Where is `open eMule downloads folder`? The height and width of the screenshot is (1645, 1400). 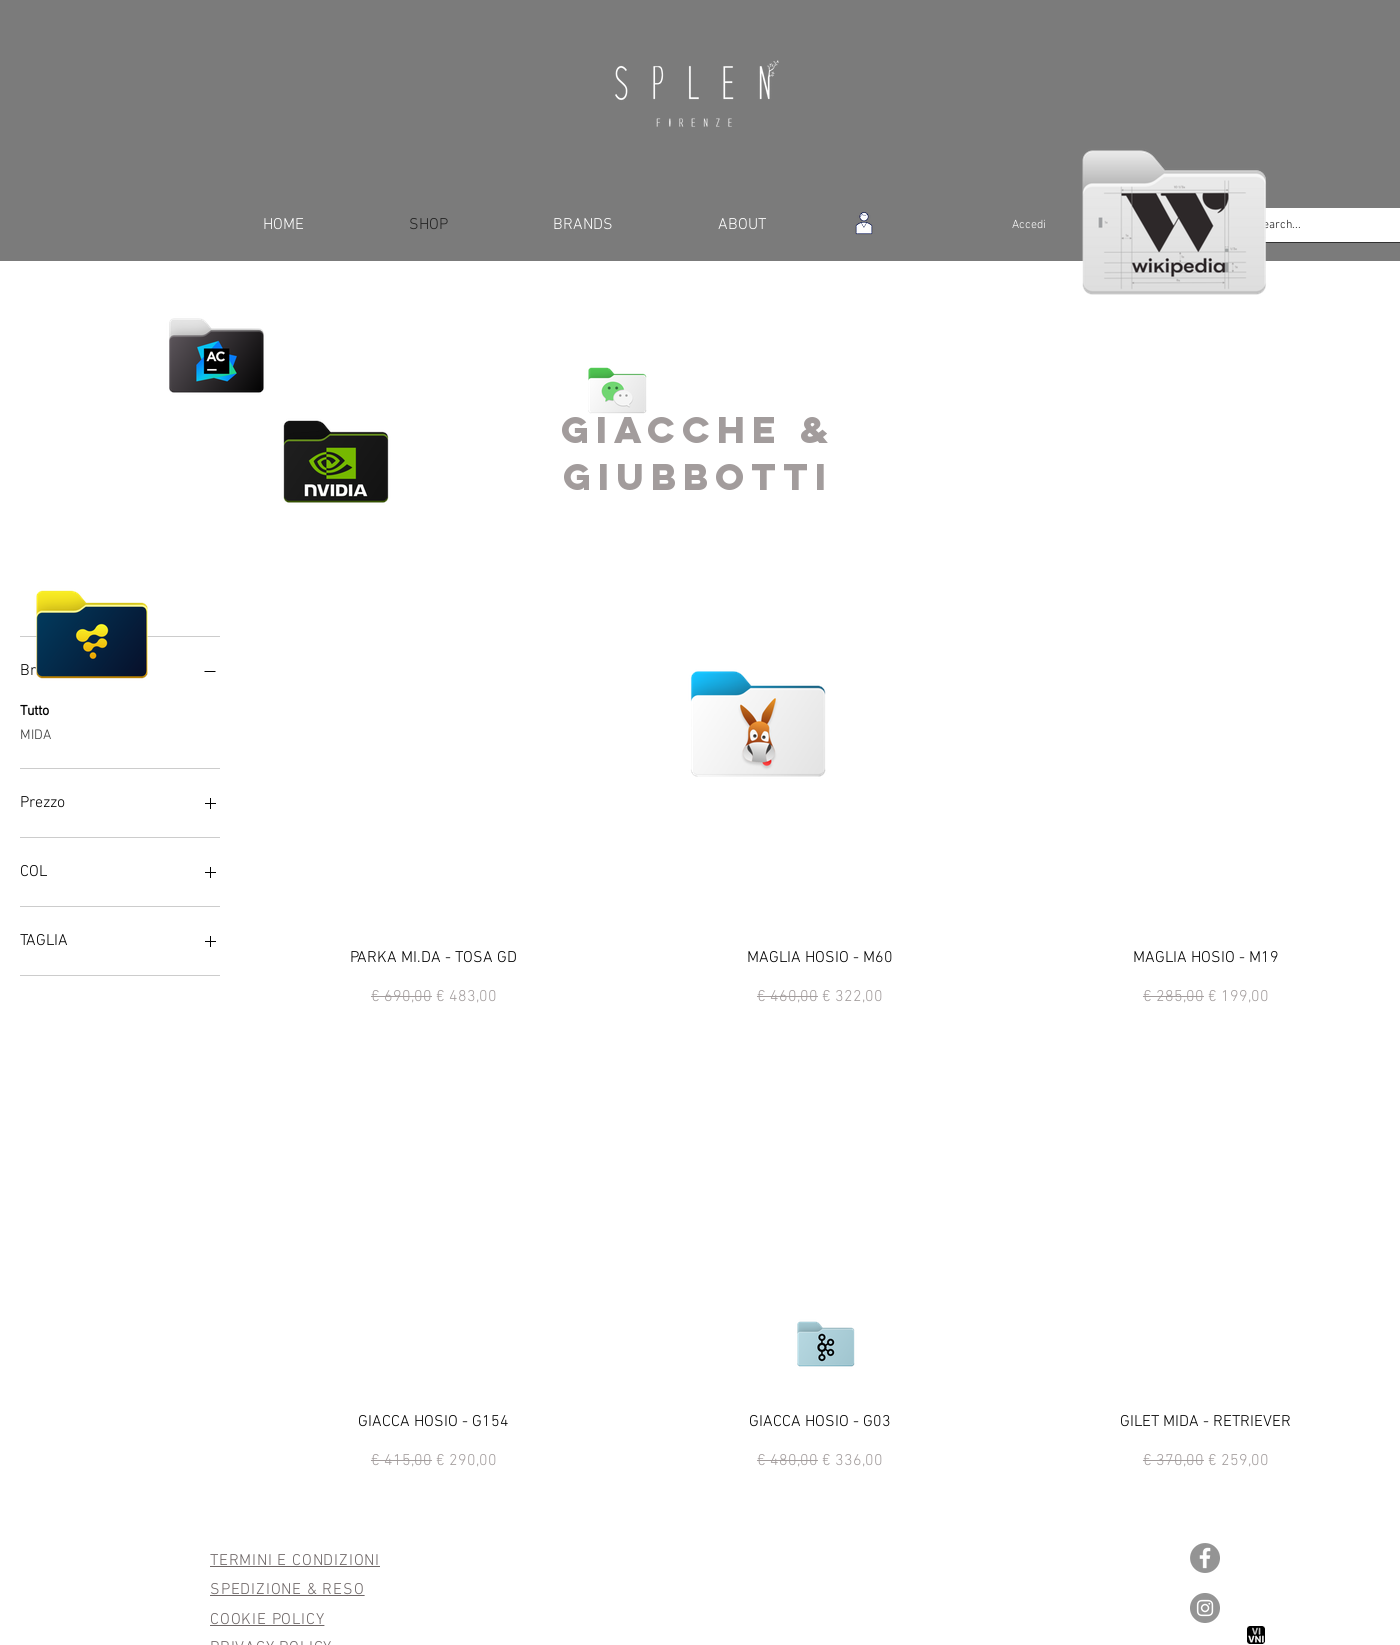 open eMule downloads folder is located at coordinates (757, 727).